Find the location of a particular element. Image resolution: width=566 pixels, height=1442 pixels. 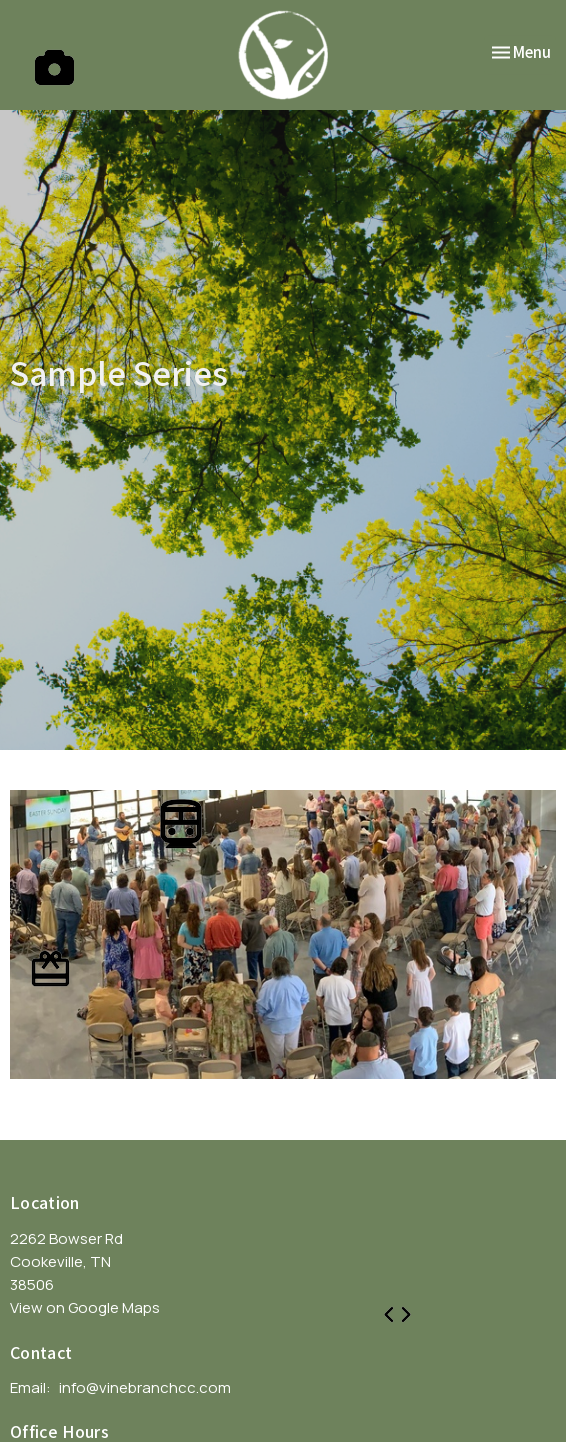

view or edit source code is located at coordinates (397, 1314).